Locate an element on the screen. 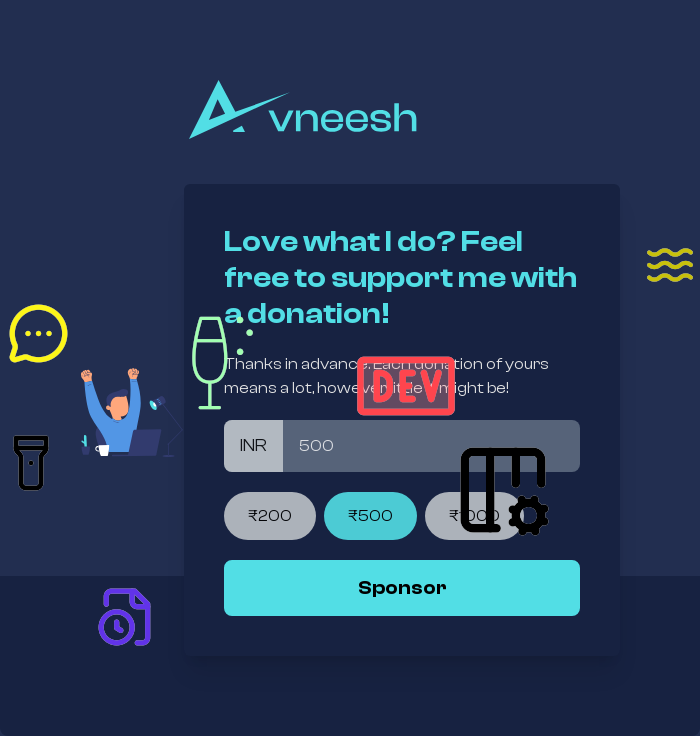  configure column layout settings is located at coordinates (503, 490).